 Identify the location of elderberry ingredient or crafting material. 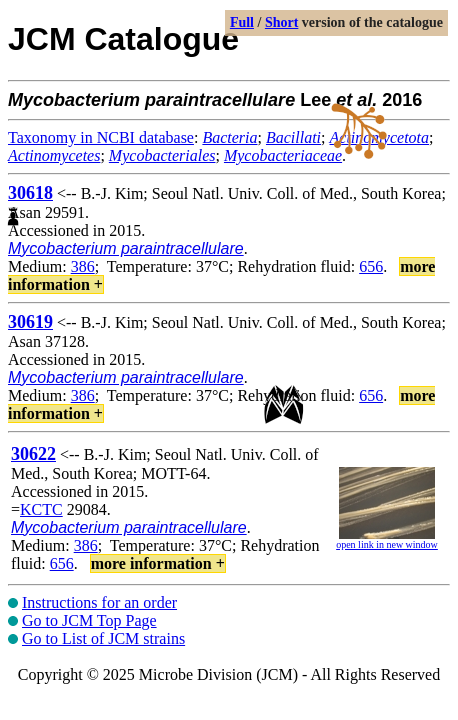
(359, 130).